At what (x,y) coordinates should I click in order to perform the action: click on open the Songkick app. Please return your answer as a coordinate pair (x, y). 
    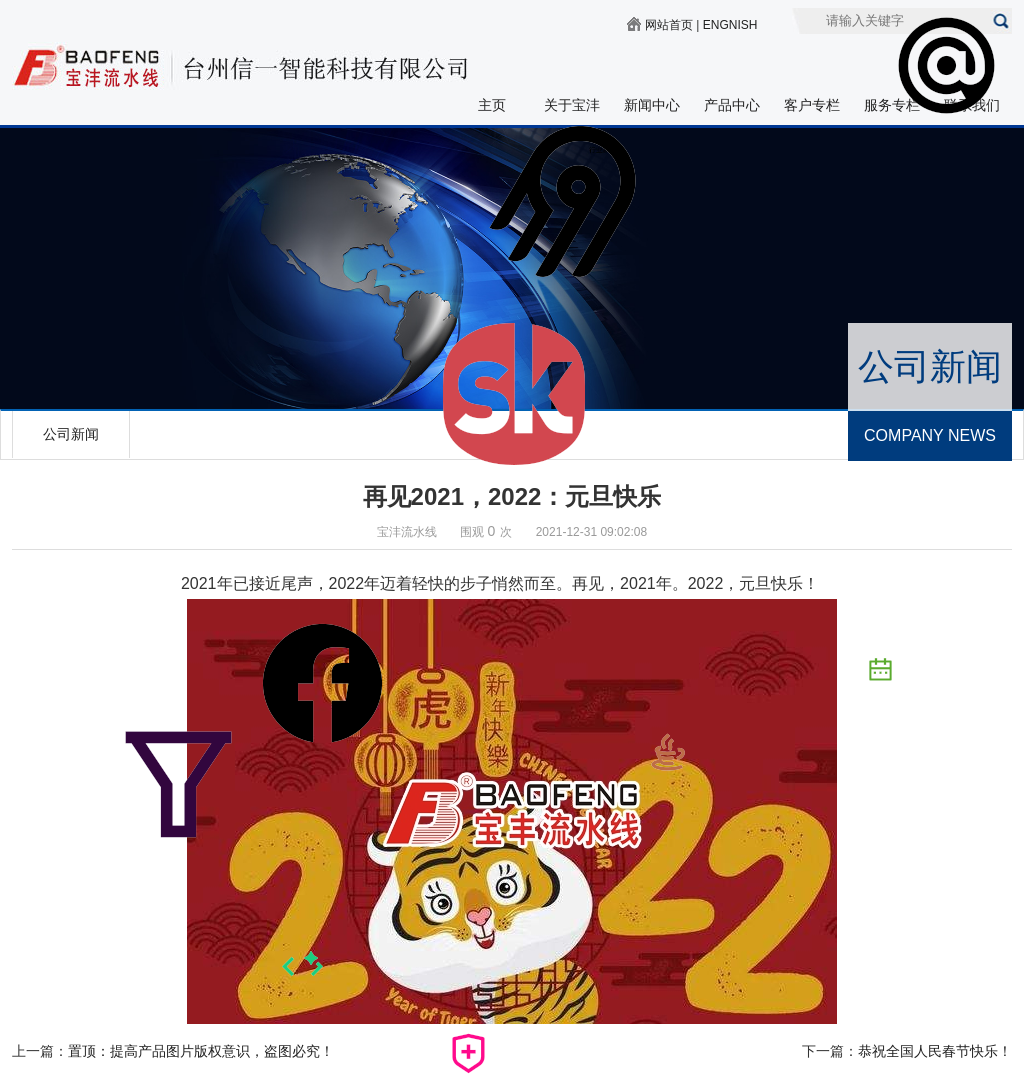
    Looking at the image, I should click on (514, 394).